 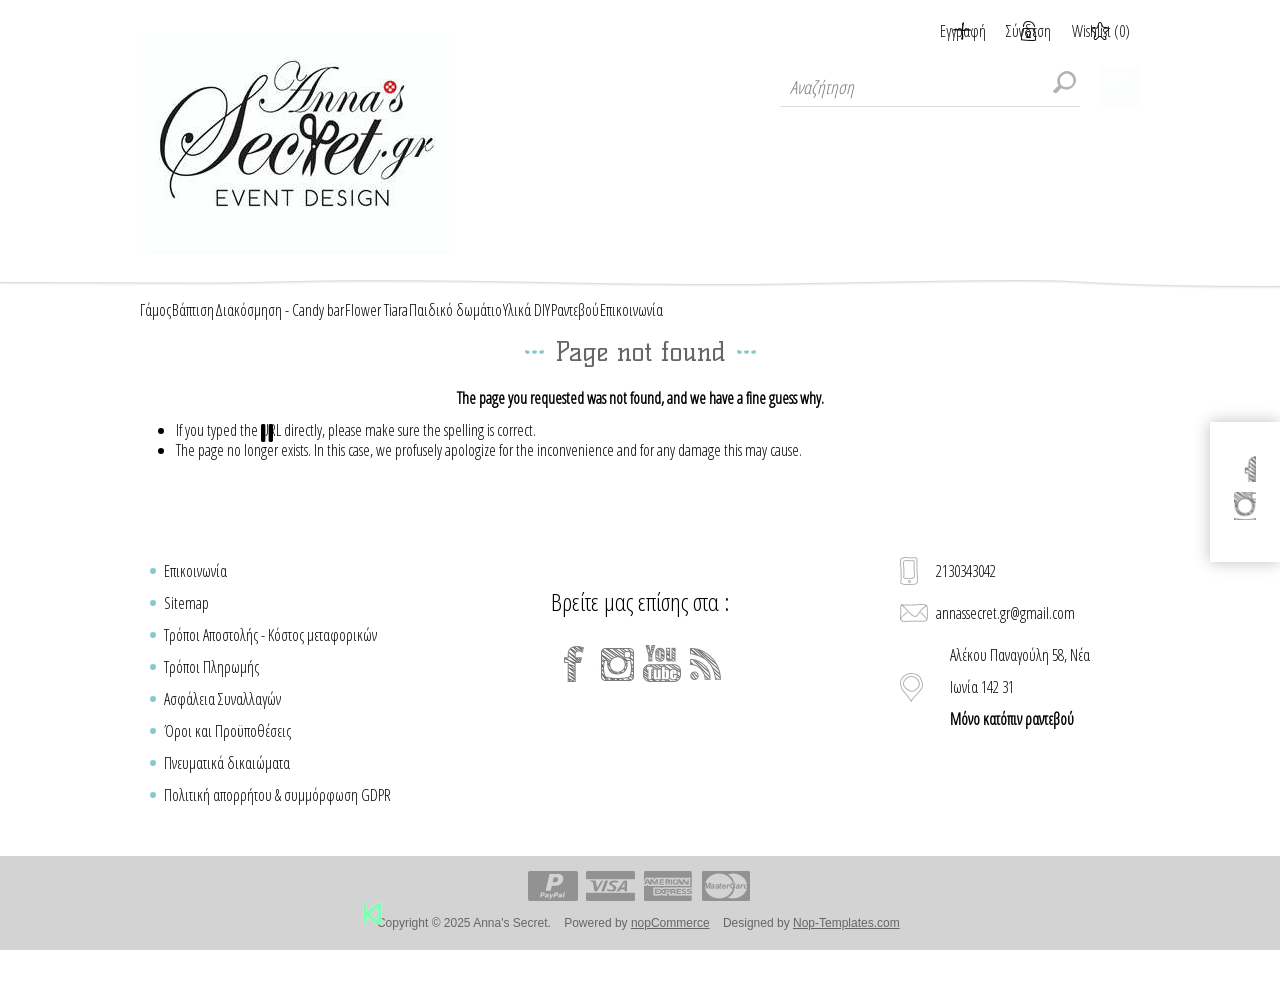 What do you see at coordinates (267, 433) in the screenshot?
I see `pause media playback` at bounding box center [267, 433].